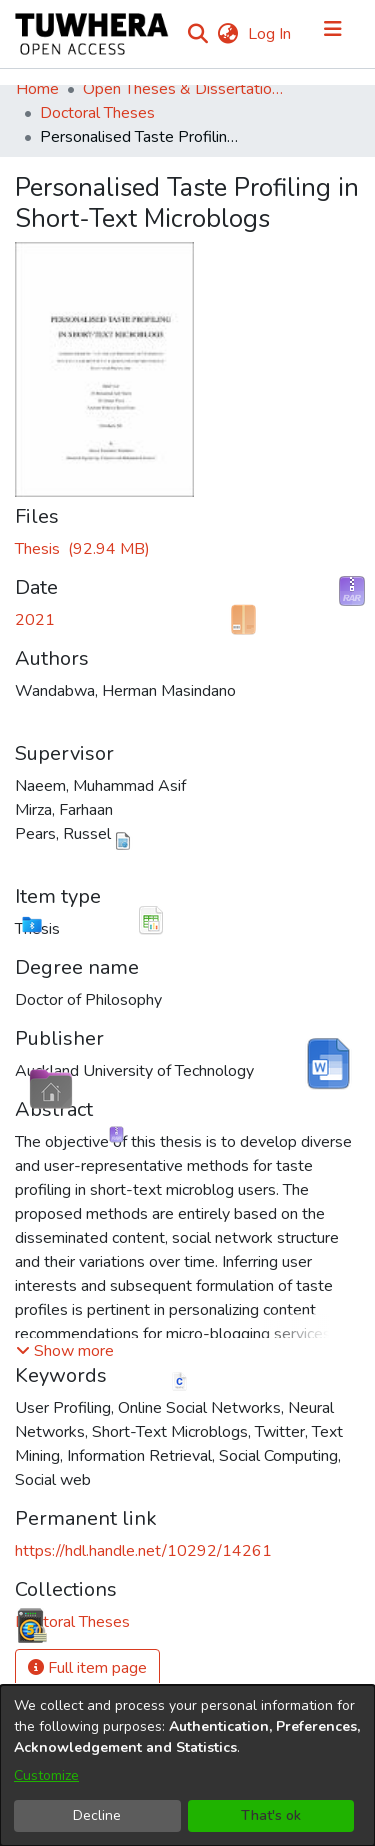 This screenshot has height=1846, width=375. I want to click on open a web document file, so click(123, 841).